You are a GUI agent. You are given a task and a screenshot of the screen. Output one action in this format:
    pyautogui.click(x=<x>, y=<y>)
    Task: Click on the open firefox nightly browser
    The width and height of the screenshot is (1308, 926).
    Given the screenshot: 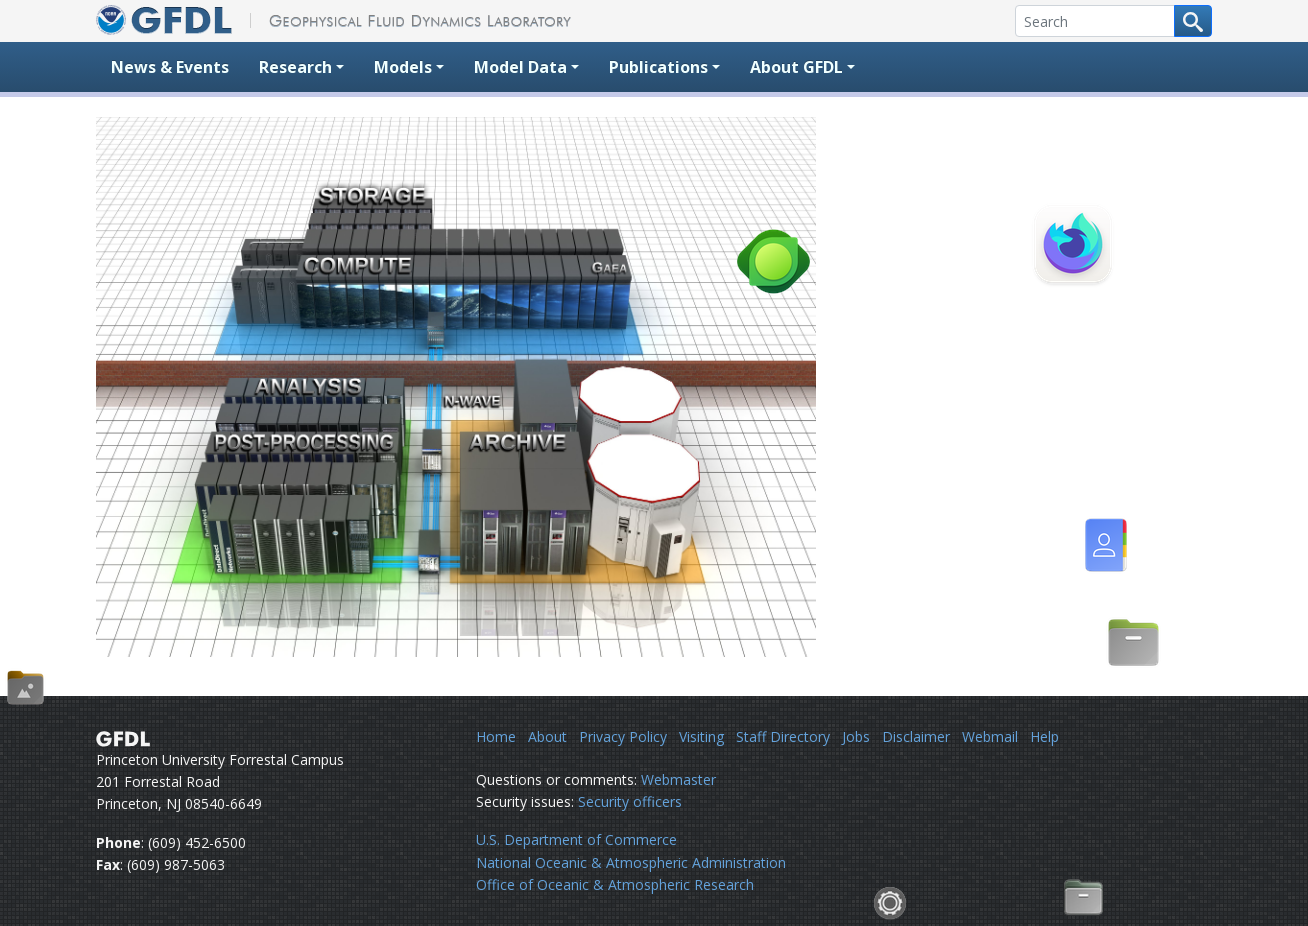 What is the action you would take?
    pyautogui.click(x=1073, y=244)
    